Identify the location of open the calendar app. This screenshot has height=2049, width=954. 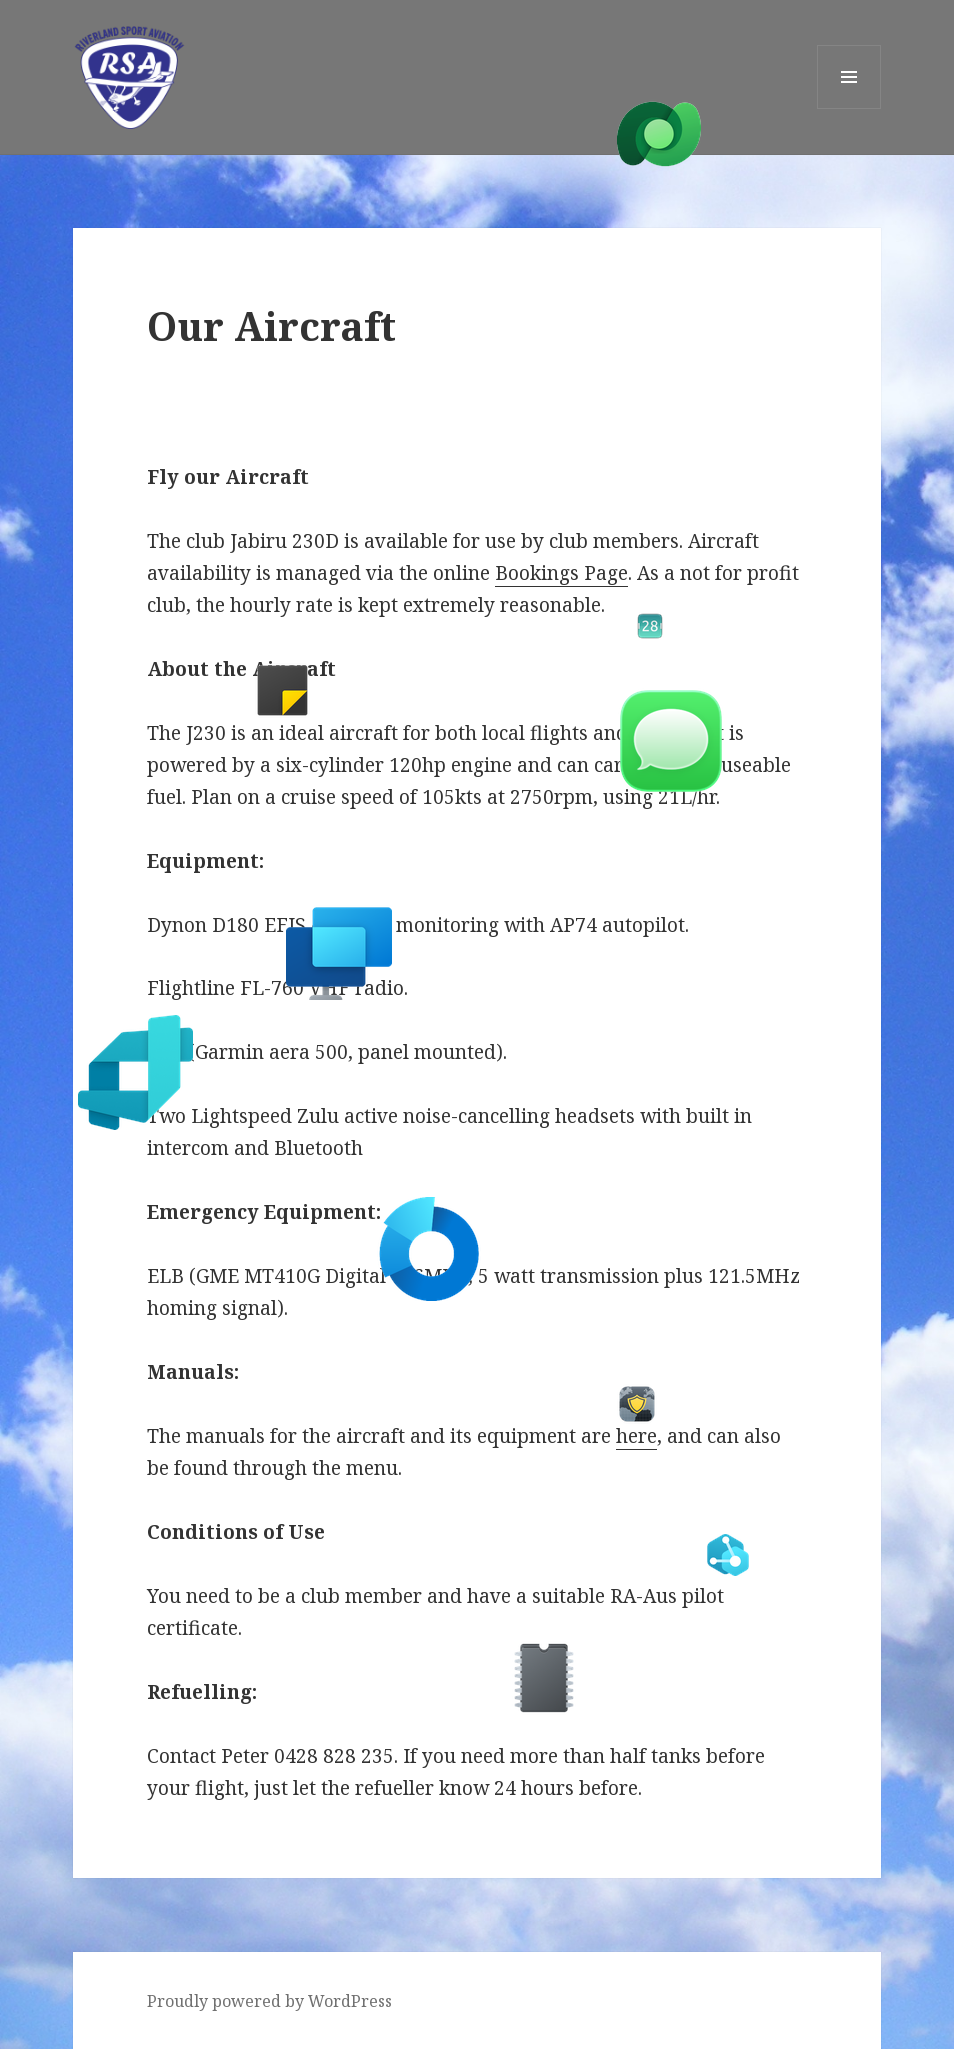
(650, 626).